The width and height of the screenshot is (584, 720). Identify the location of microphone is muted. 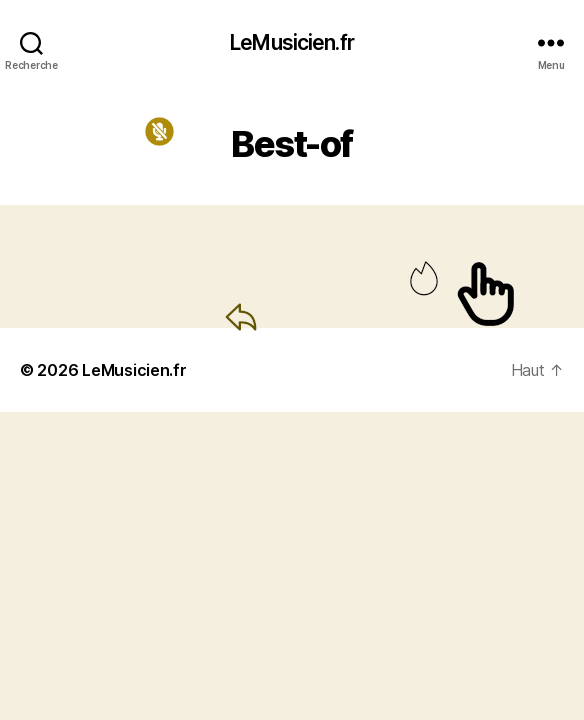
(159, 131).